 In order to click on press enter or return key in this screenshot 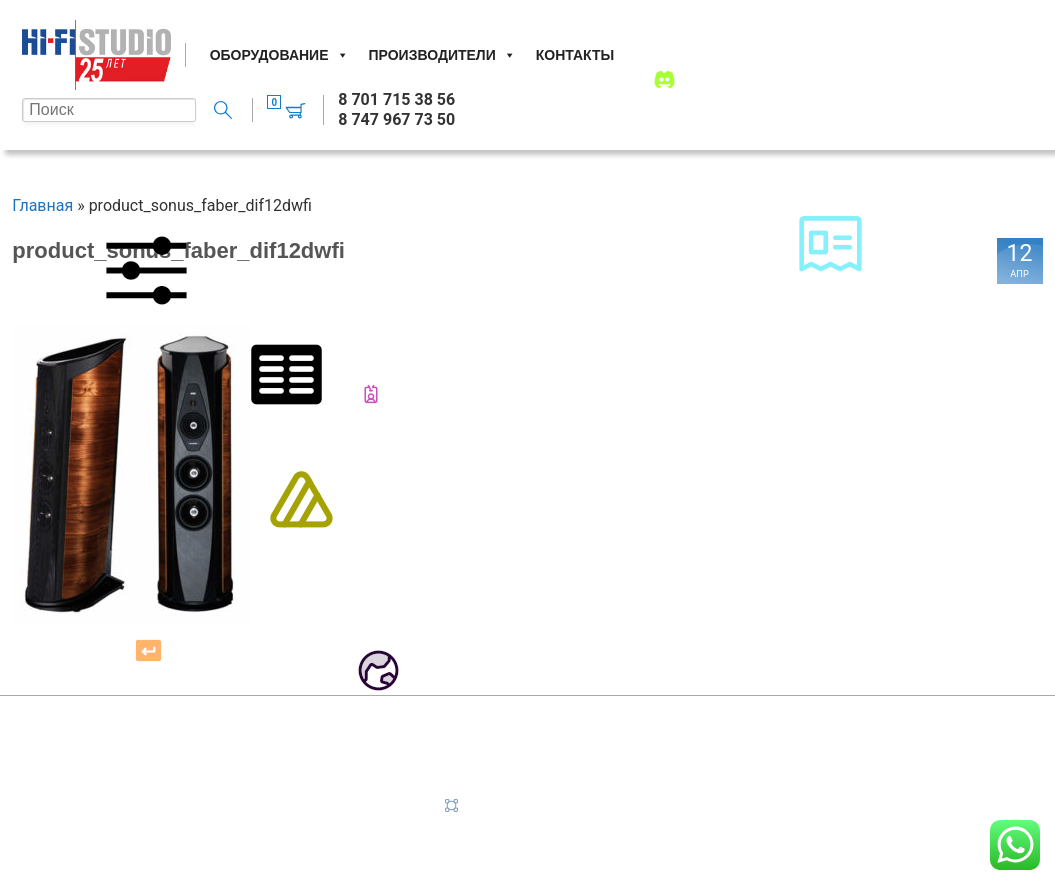, I will do `click(148, 650)`.